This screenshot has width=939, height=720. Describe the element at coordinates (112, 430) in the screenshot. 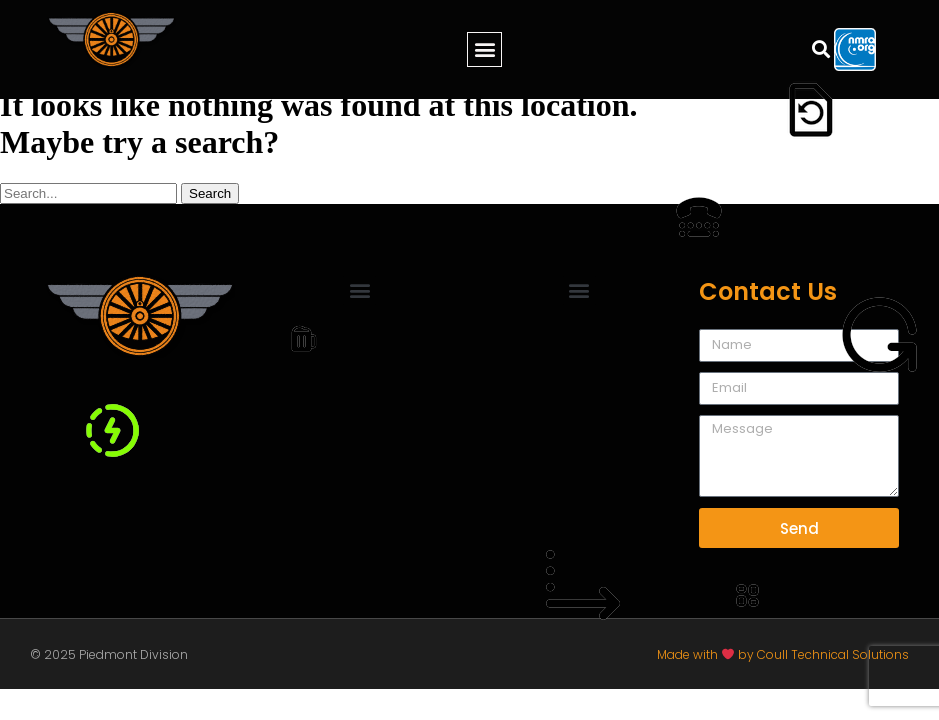

I see `battery is currently charging` at that location.